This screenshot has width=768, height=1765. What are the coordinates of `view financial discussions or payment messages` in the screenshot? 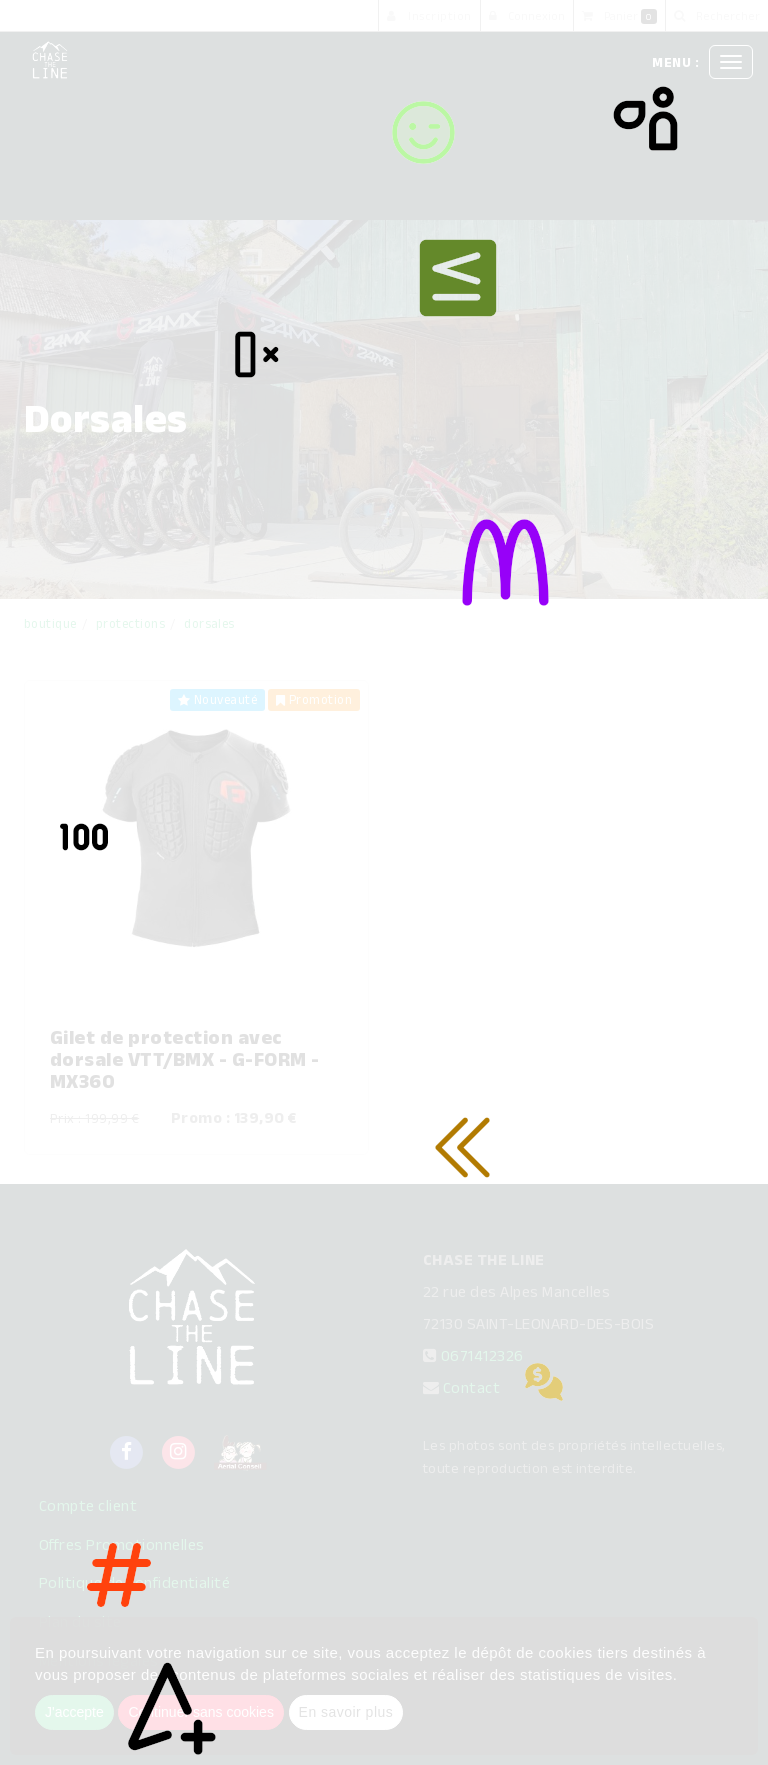 It's located at (544, 1382).